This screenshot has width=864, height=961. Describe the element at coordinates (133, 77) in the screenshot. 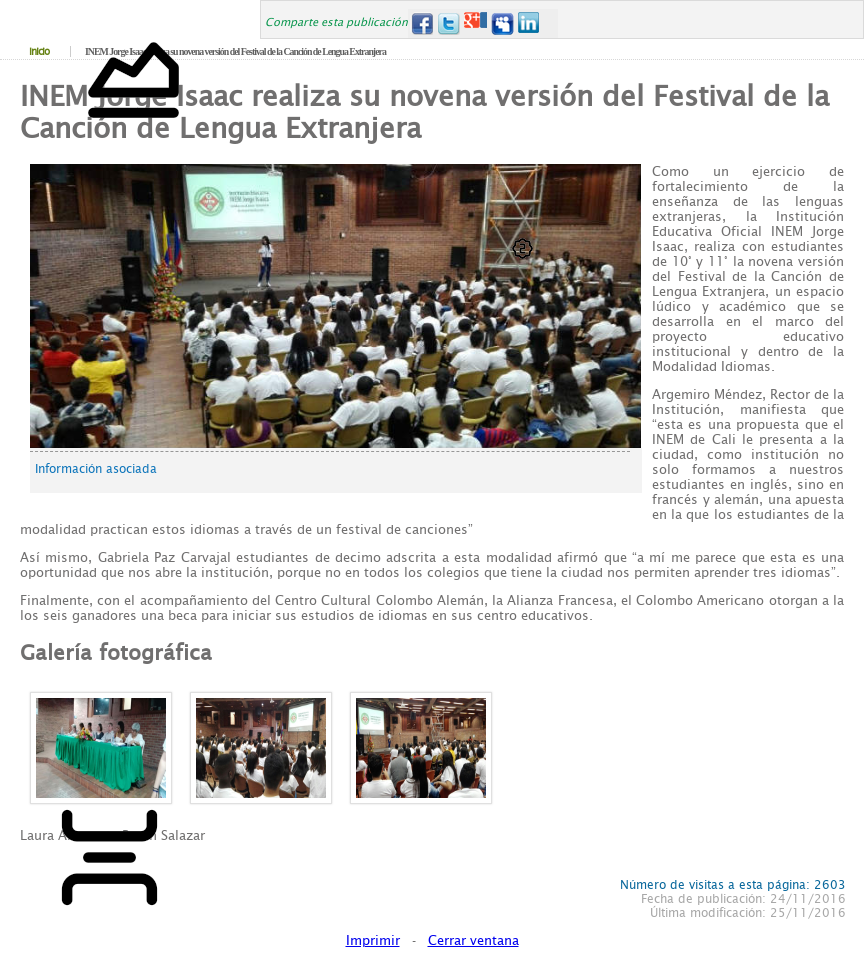

I see `view area chart or graph data` at that location.